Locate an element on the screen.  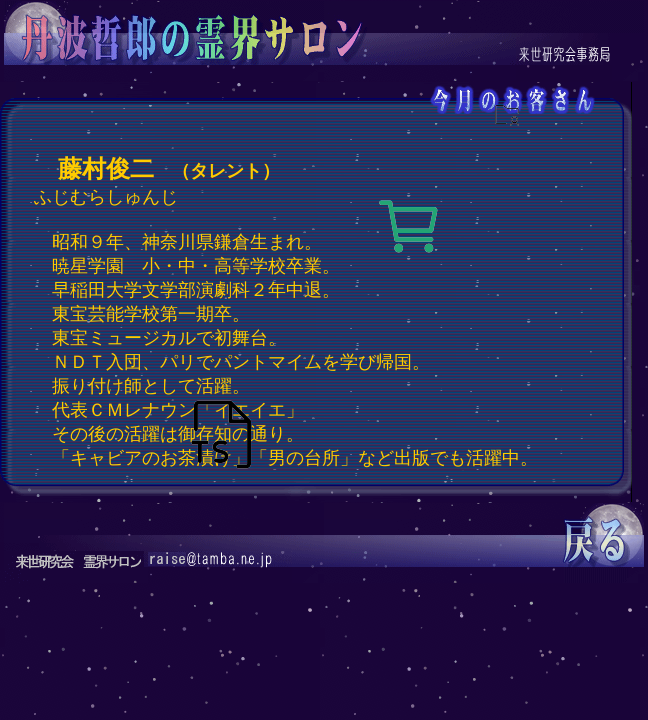
view your shopping cart is located at coordinates (409, 226).